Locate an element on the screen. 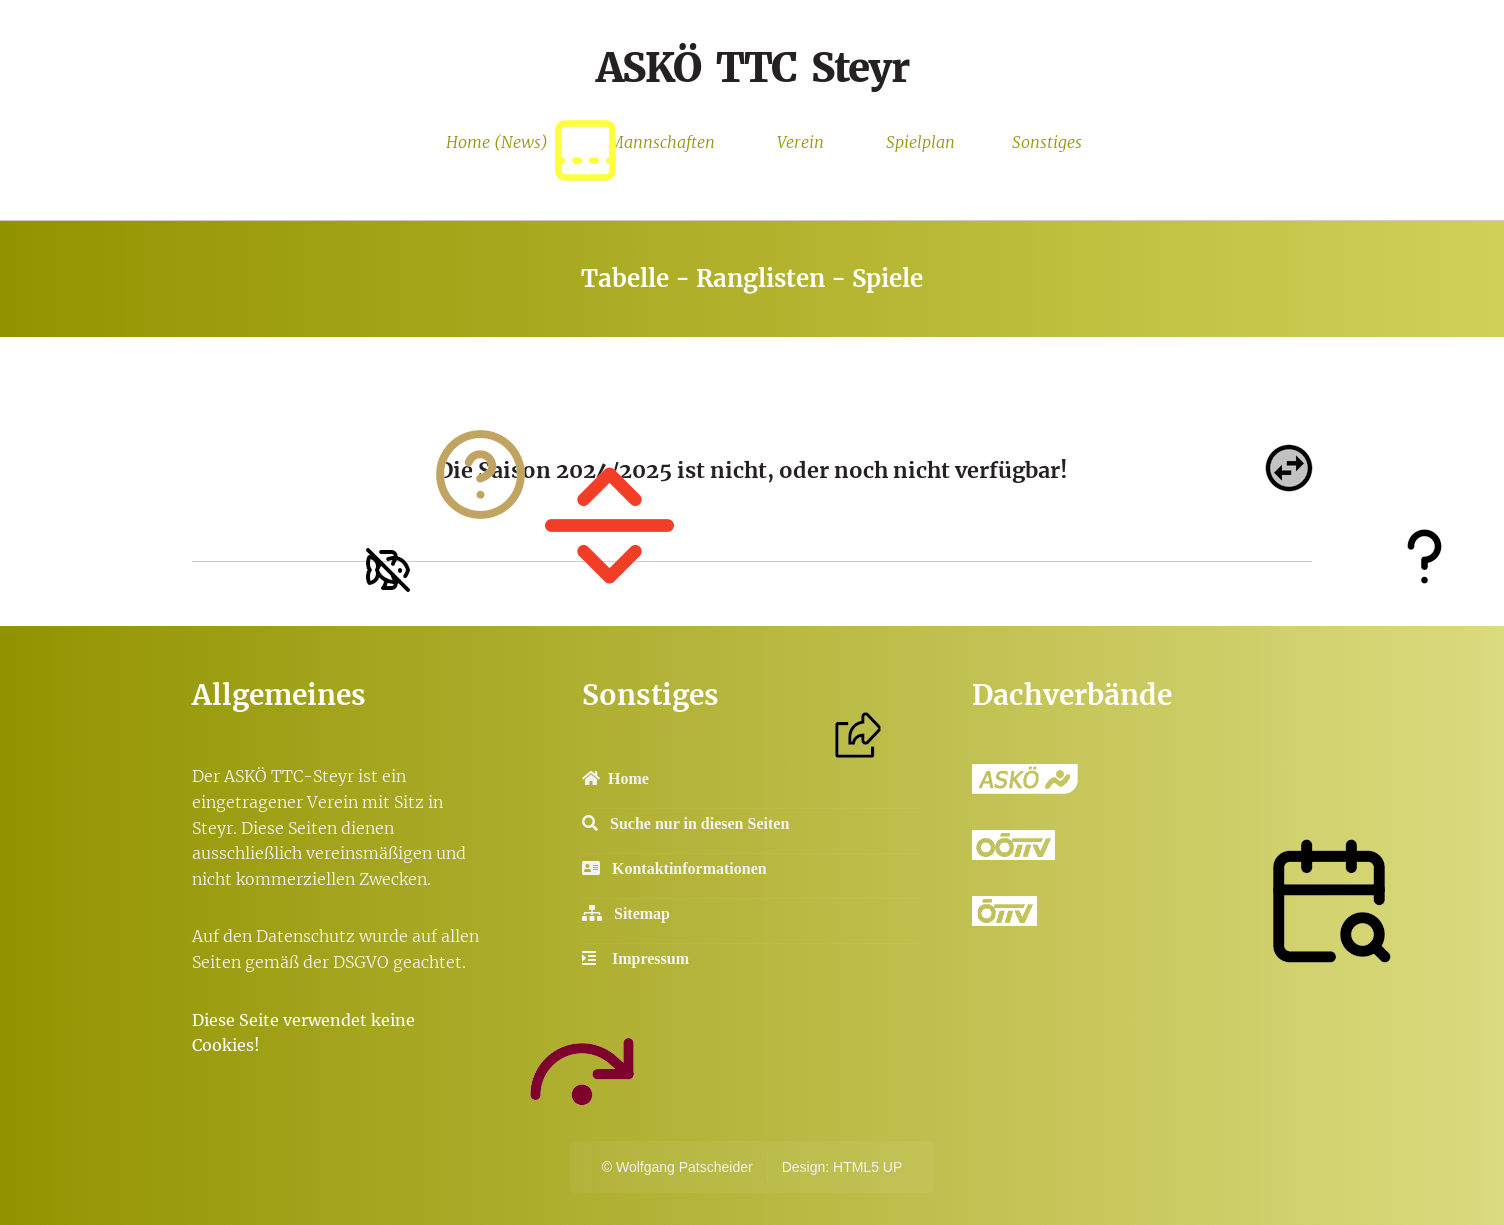 This screenshot has width=1504, height=1225. swap or exchange items horizontally is located at coordinates (1289, 468).